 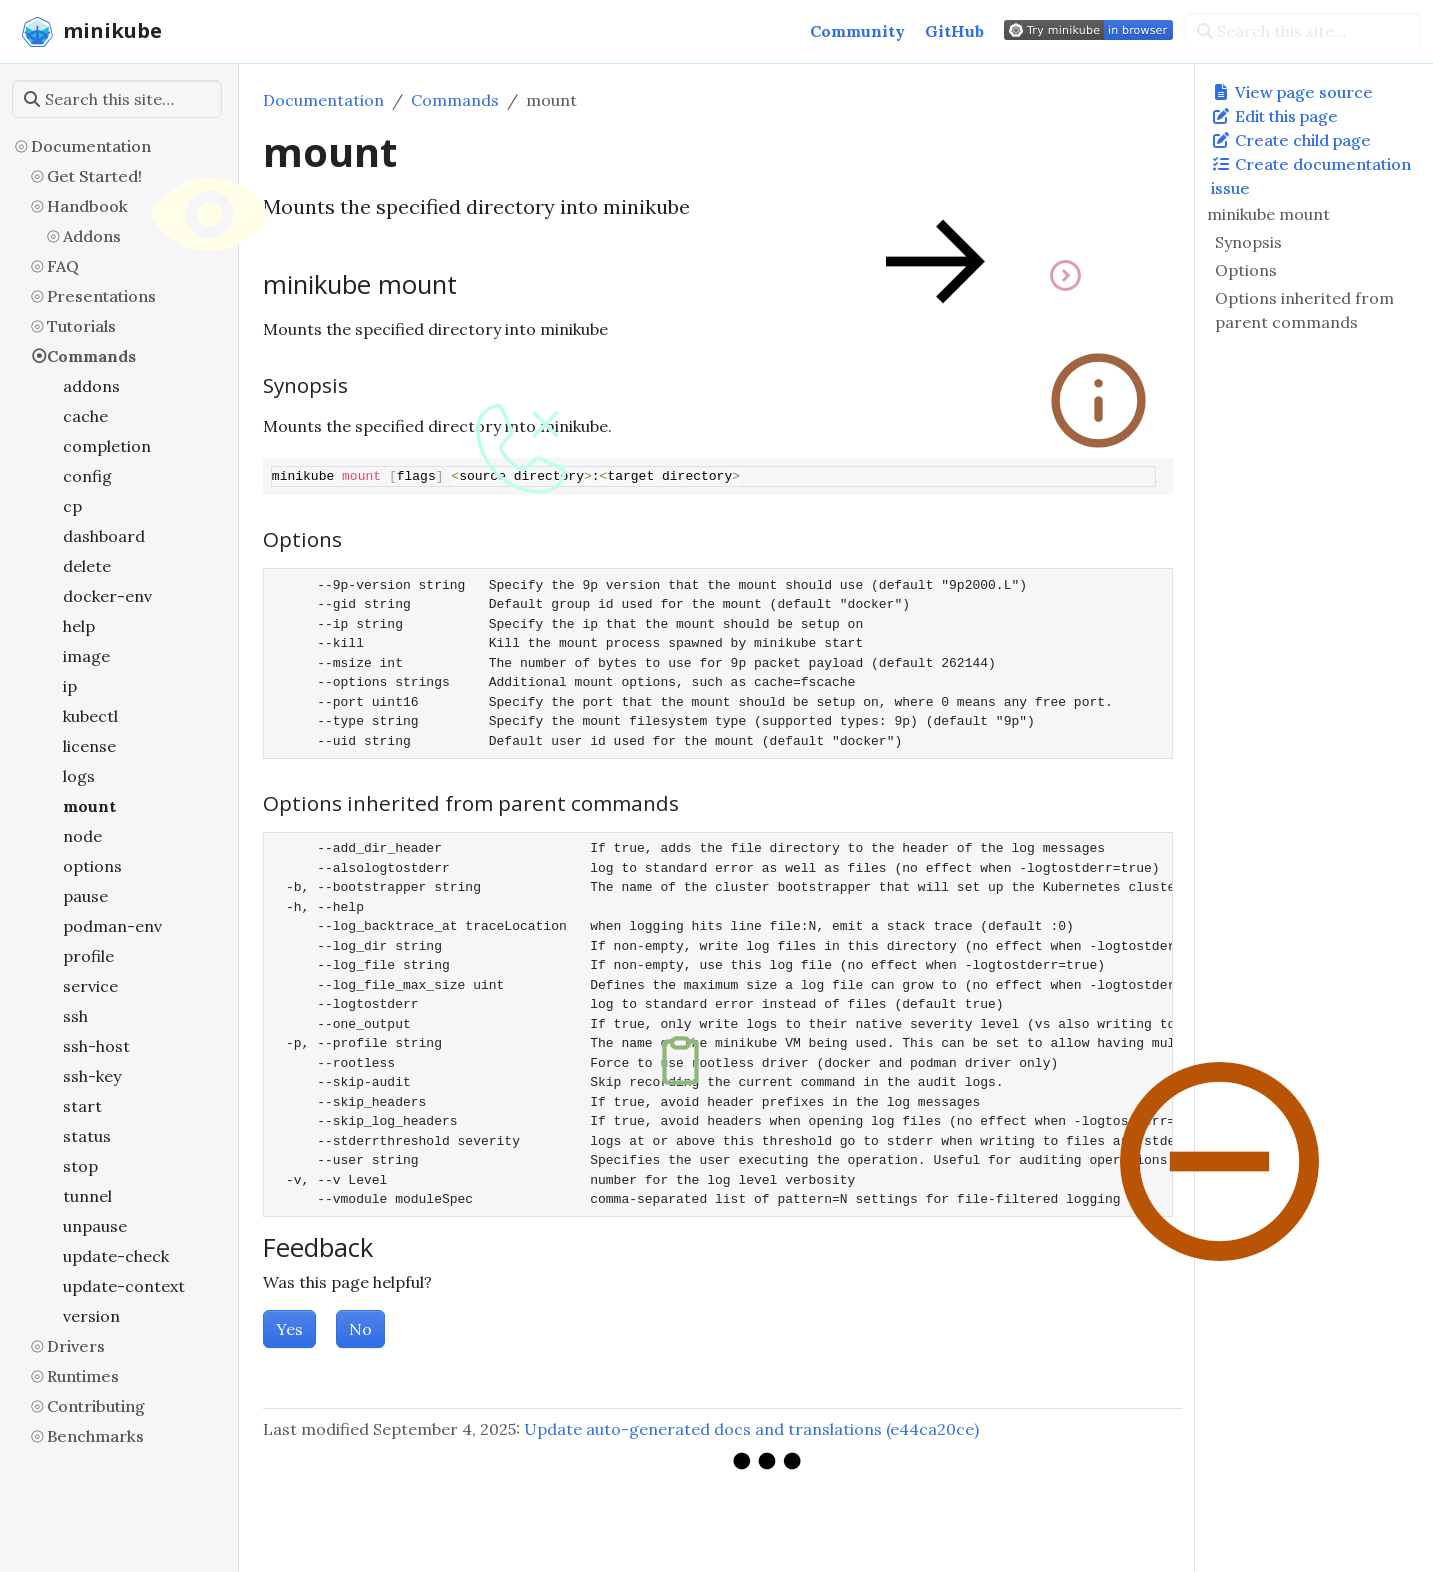 I want to click on end or decline a phone call, so click(x=523, y=447).